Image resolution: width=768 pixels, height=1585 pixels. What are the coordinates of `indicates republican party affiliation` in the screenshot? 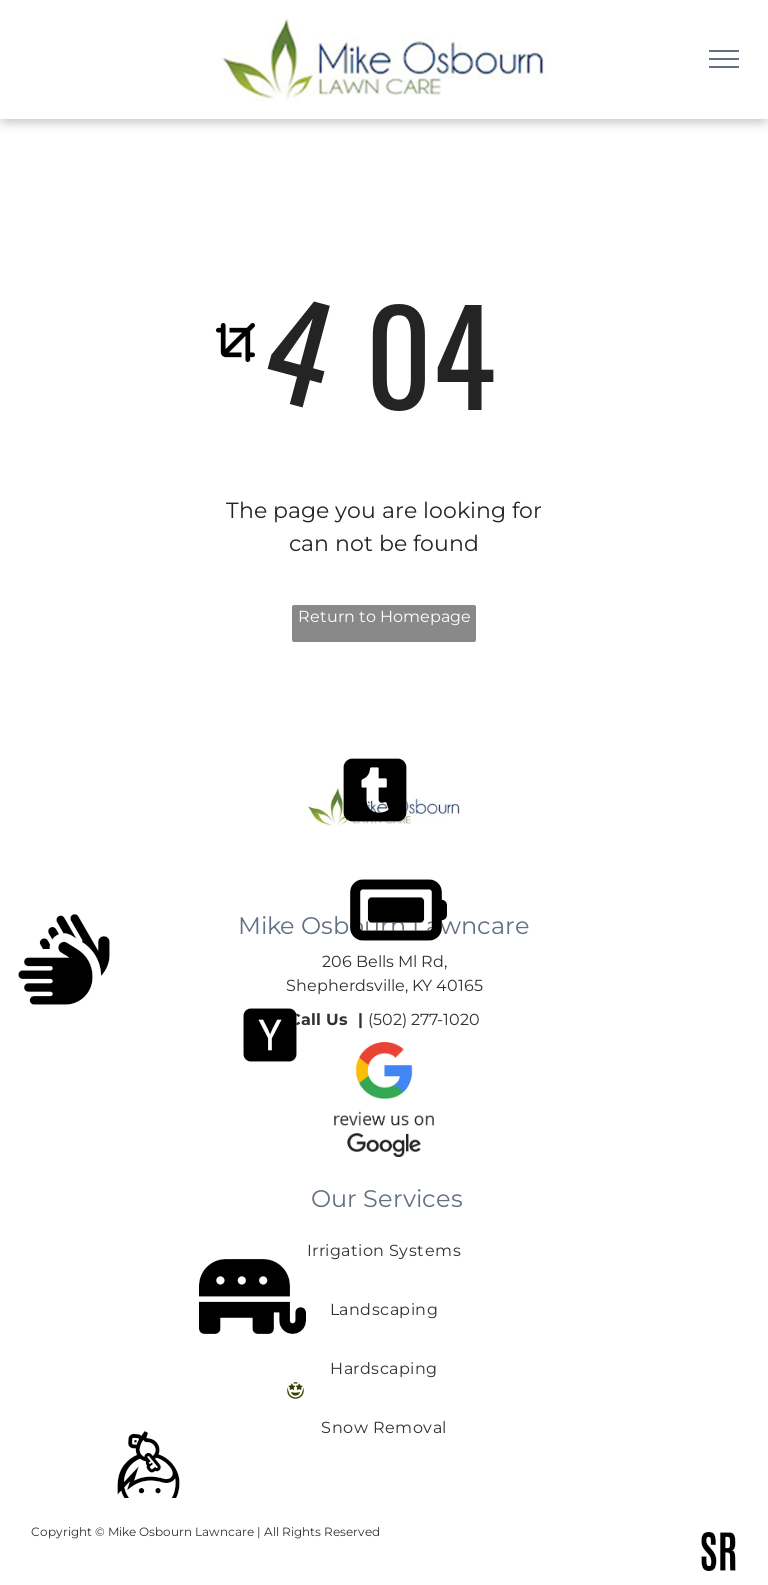 It's located at (252, 1296).